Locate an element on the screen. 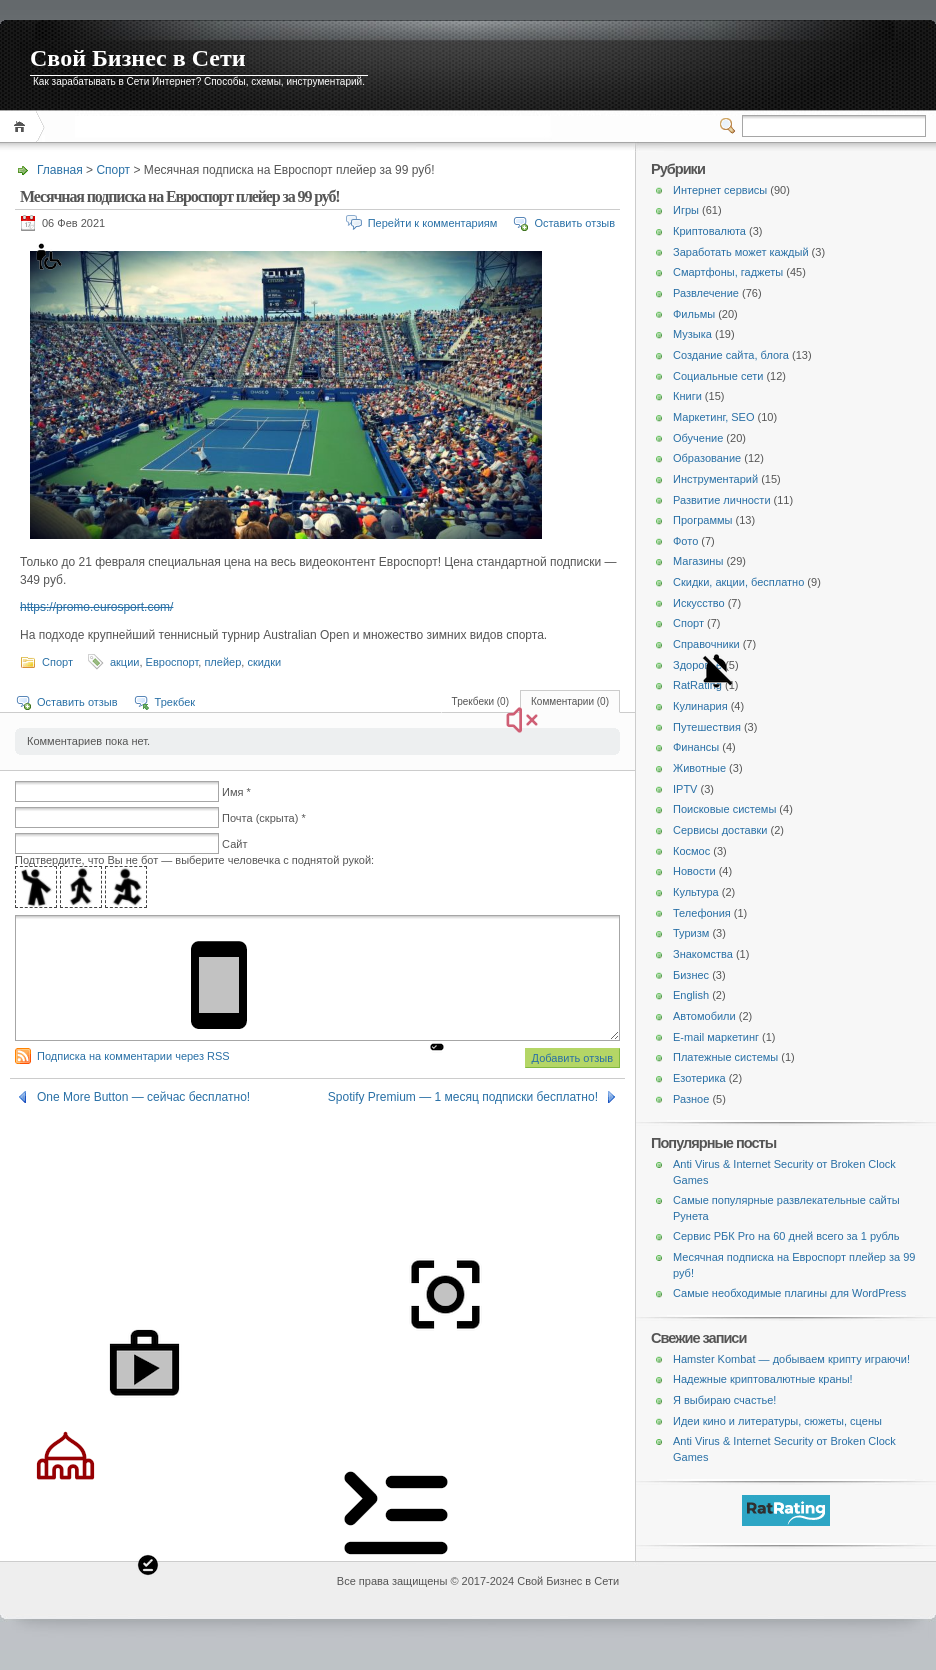 This screenshot has height=1670, width=936. wheelchair accessible pickup location is located at coordinates (48, 256).